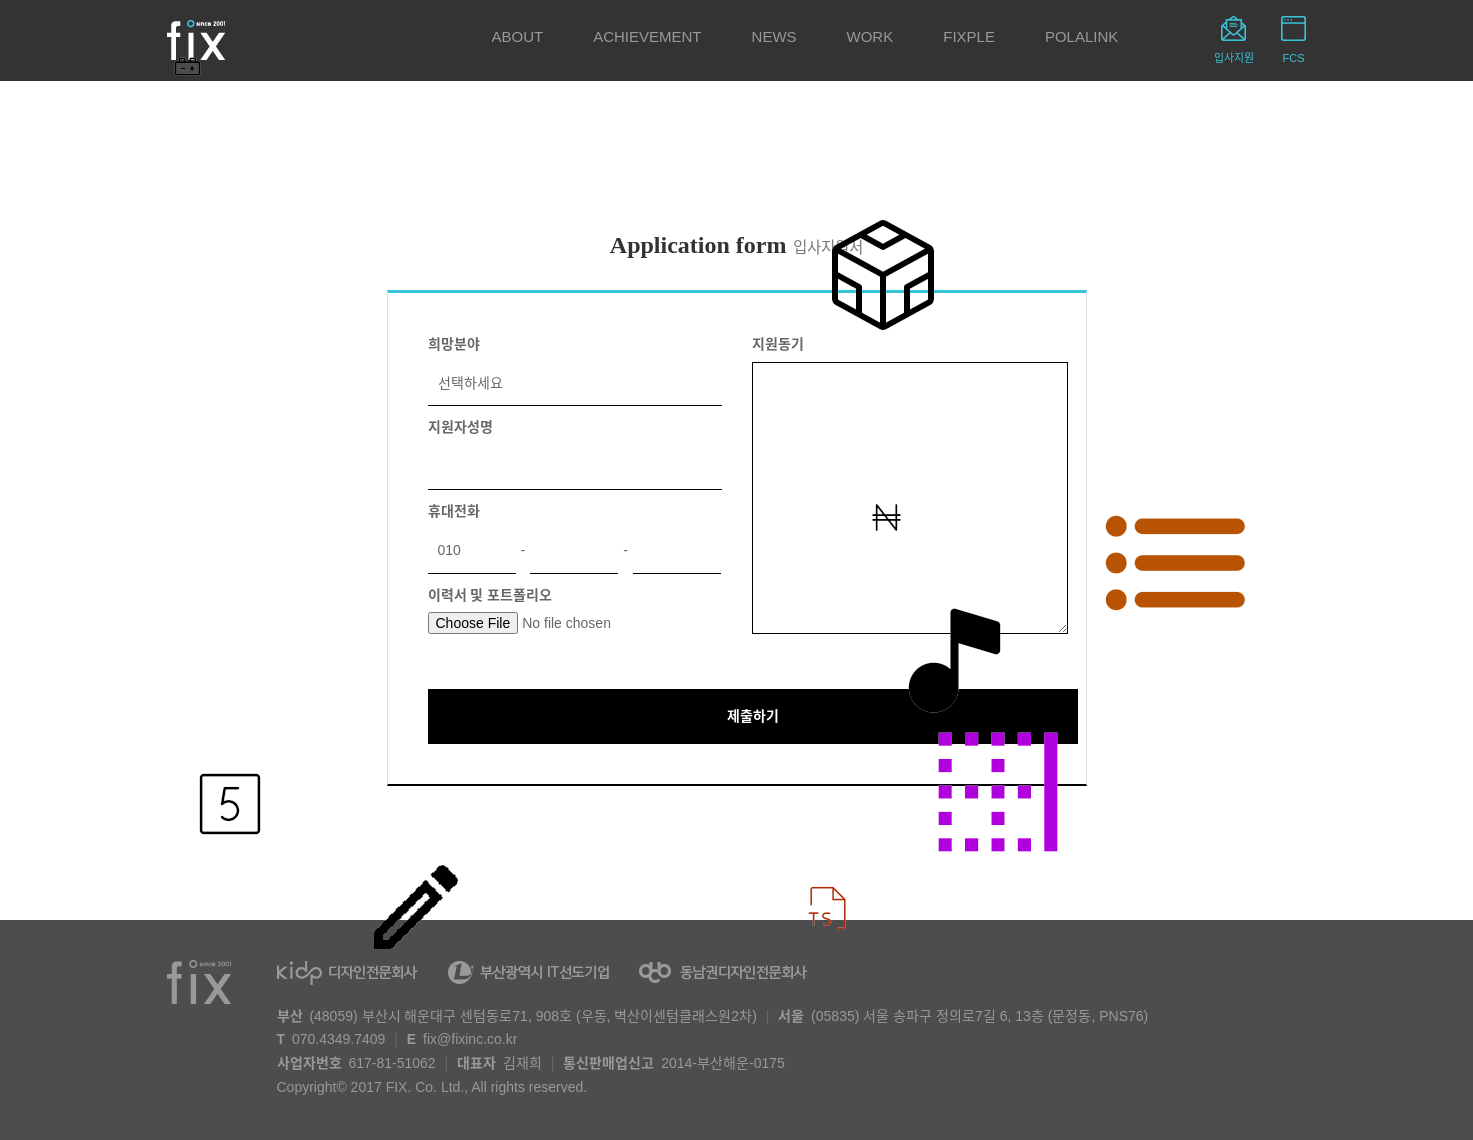 This screenshot has width=1473, height=1140. Describe the element at coordinates (416, 907) in the screenshot. I see `edit or modify content` at that location.